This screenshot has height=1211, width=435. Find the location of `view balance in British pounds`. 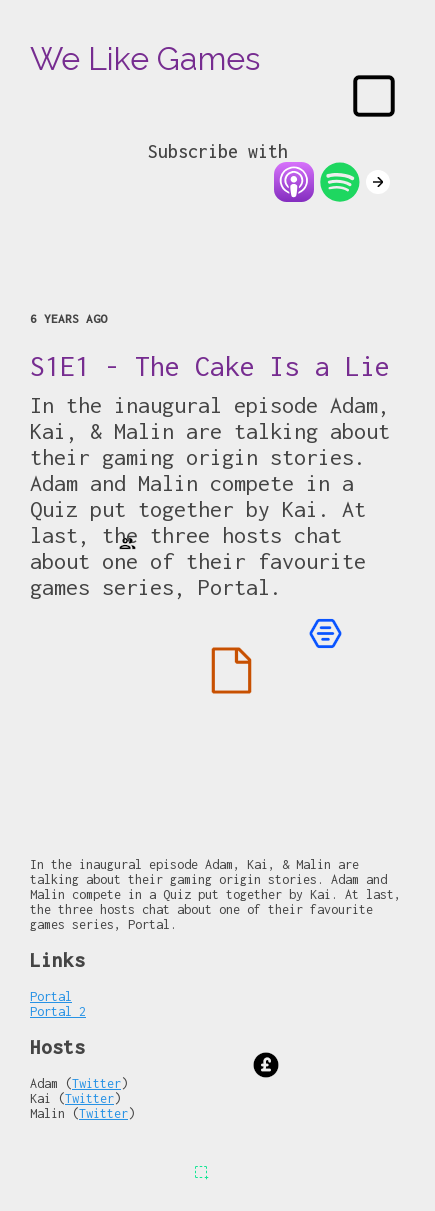

view balance in British pounds is located at coordinates (266, 1065).